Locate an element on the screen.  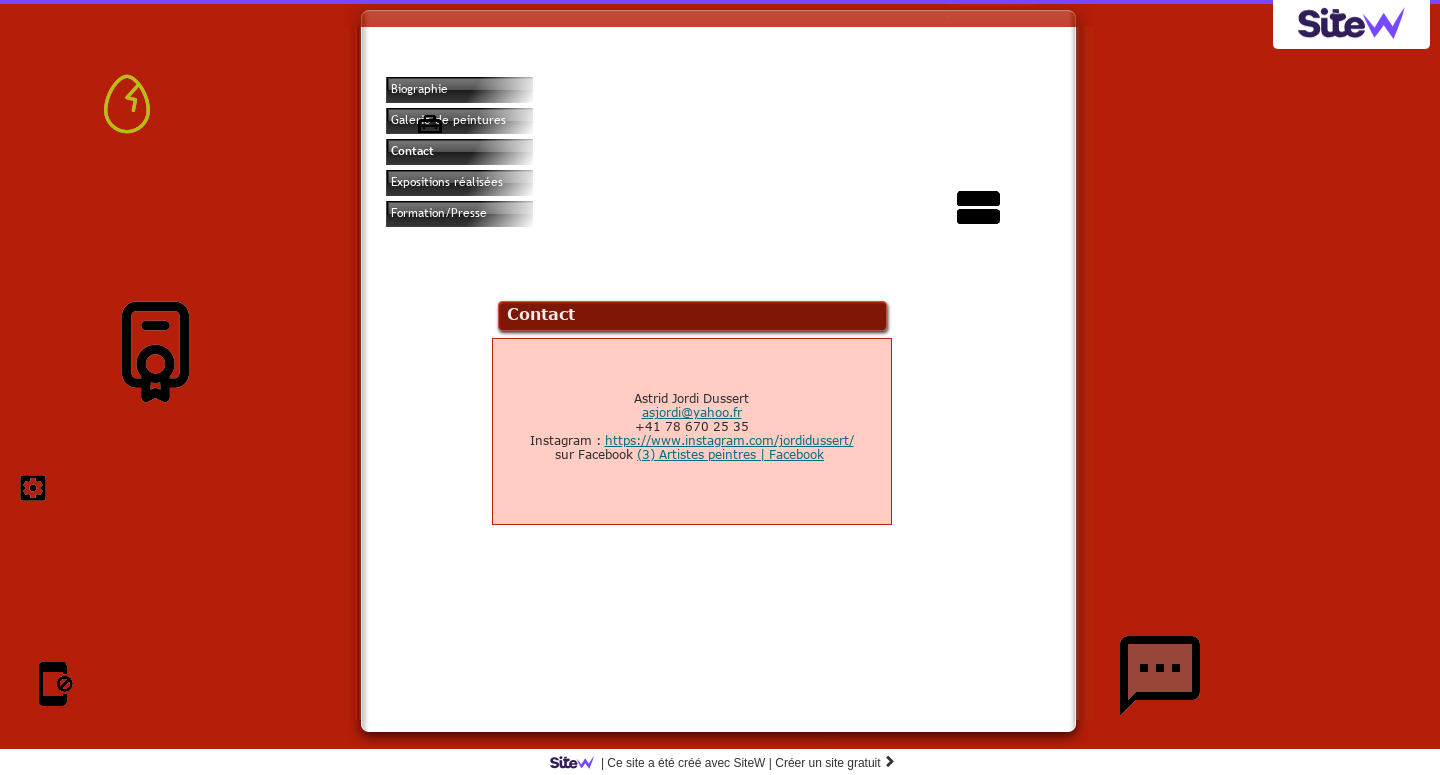
view certificate or credential details is located at coordinates (155, 349).